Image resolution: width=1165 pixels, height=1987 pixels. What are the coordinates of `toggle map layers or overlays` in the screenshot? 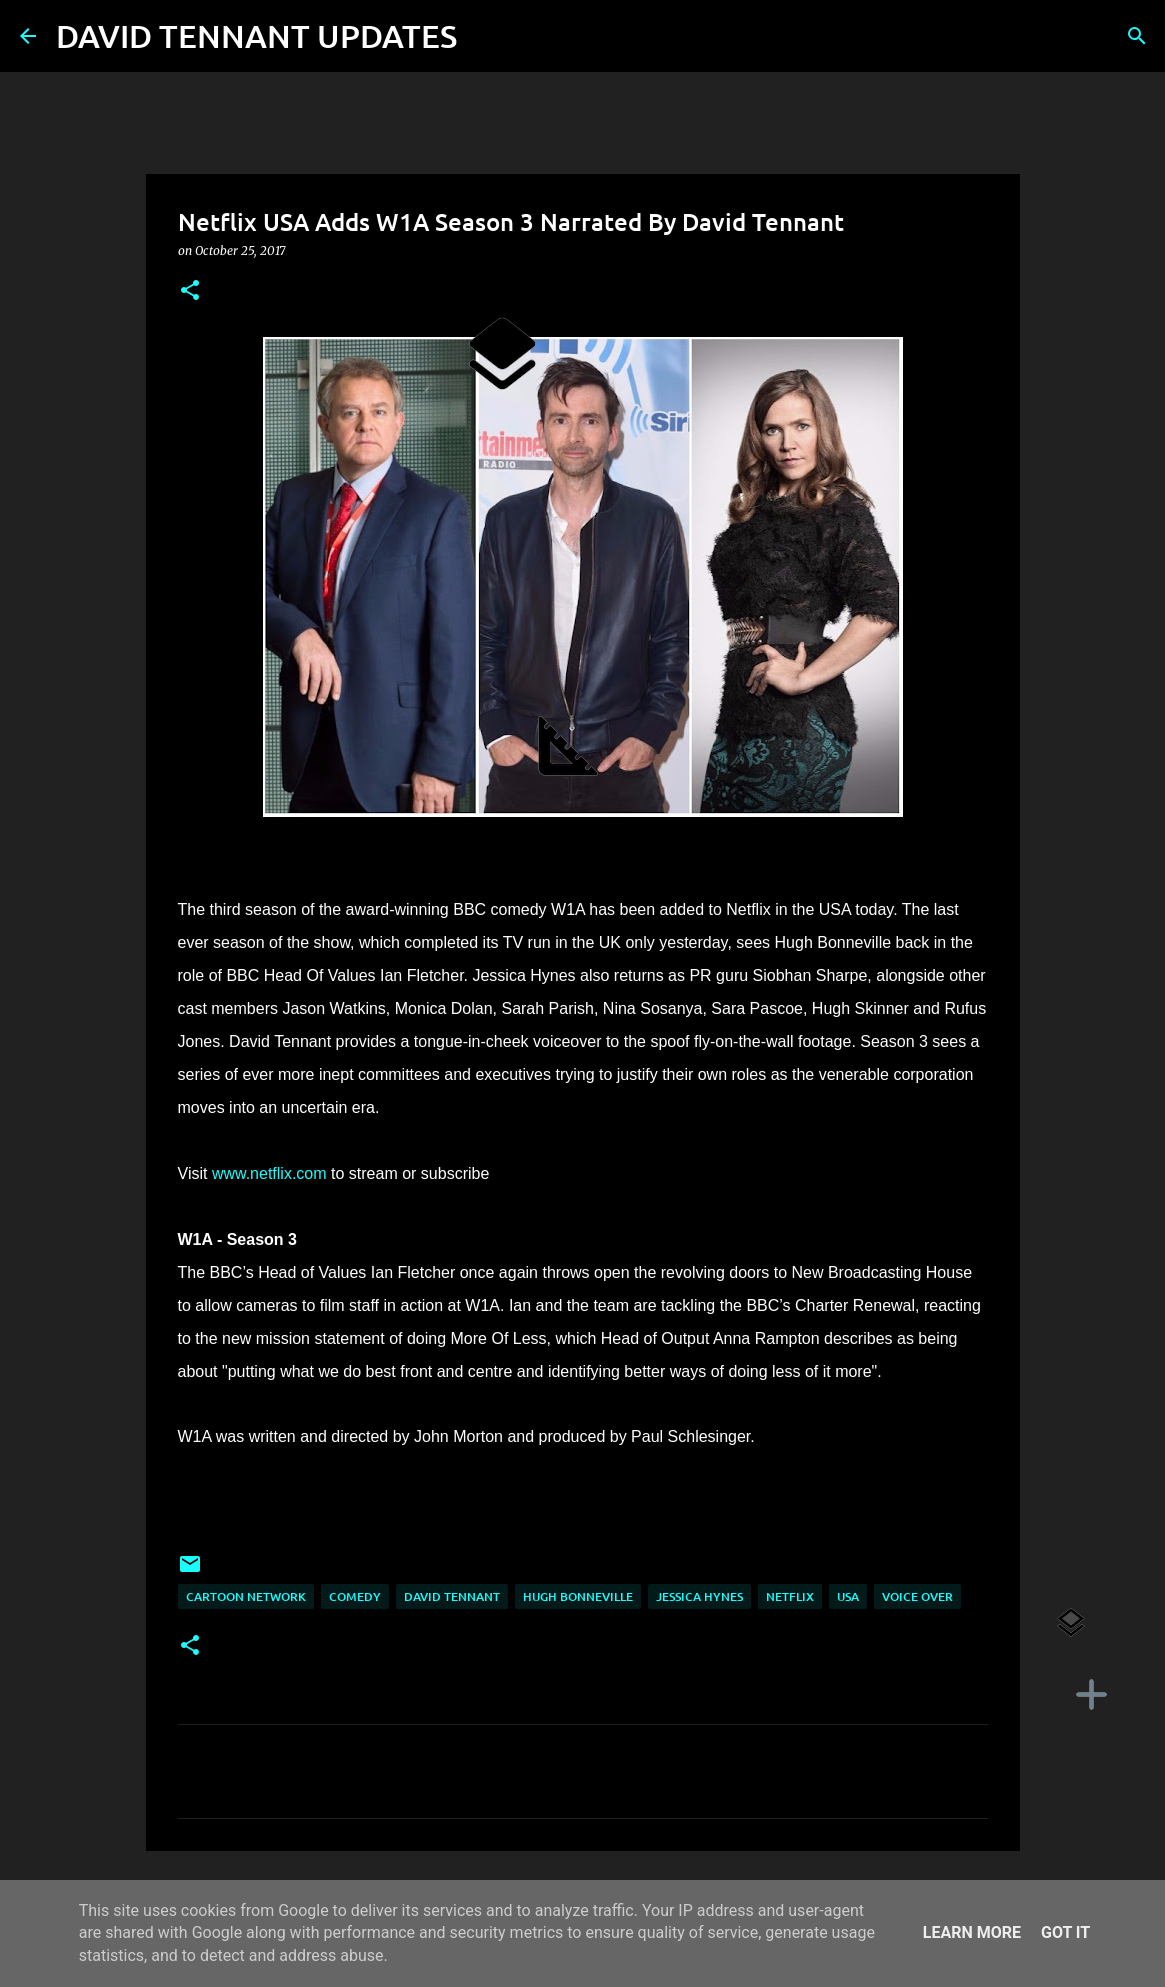 It's located at (1071, 1623).